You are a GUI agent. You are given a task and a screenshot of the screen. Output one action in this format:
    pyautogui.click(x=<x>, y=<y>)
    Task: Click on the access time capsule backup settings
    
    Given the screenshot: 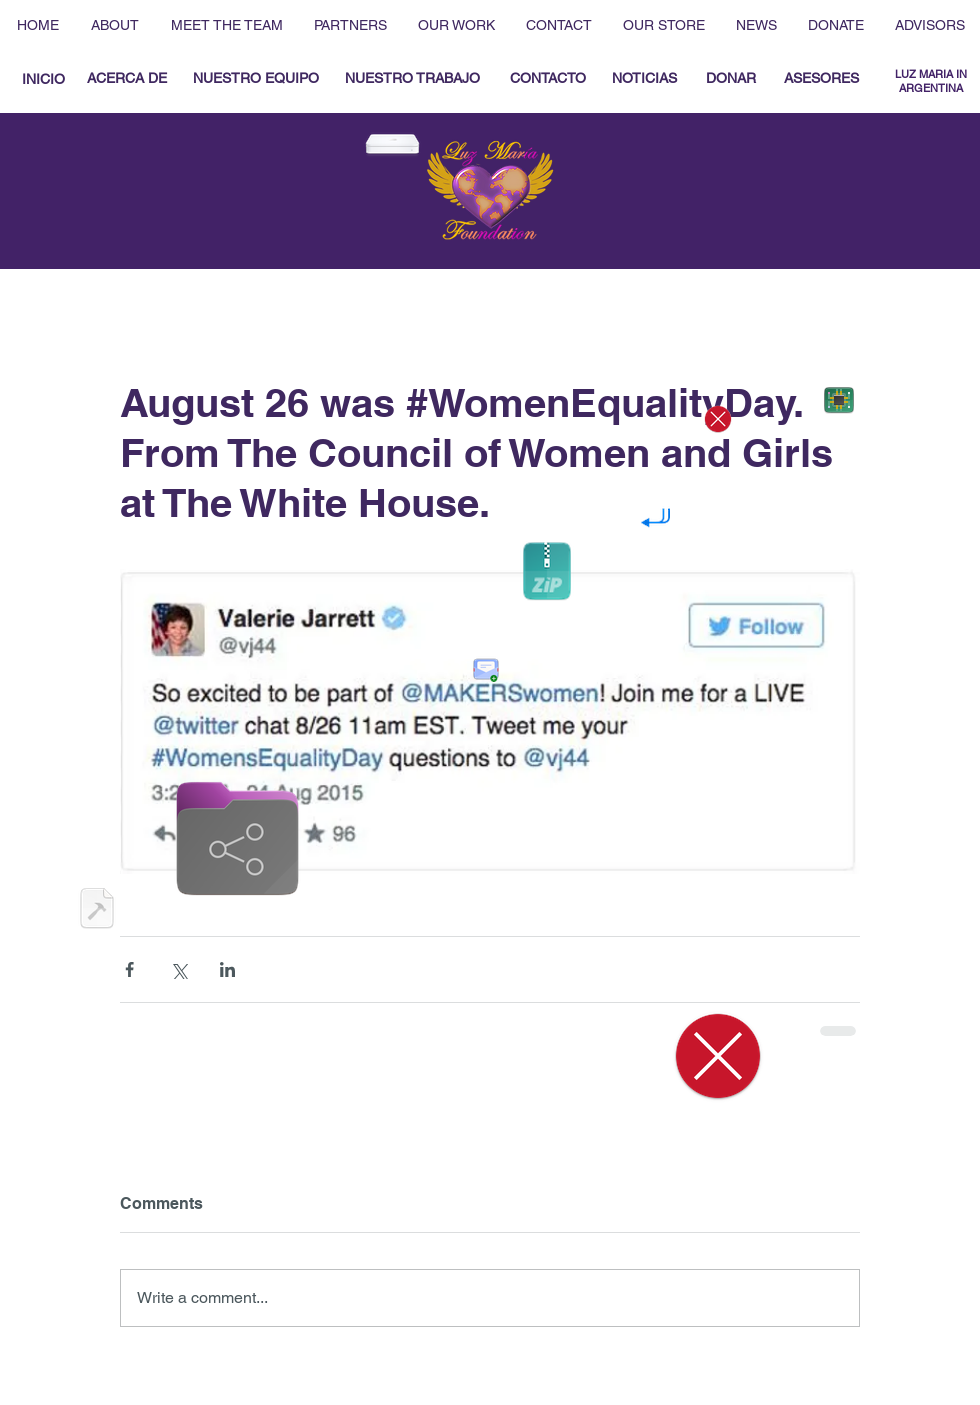 What is the action you would take?
    pyautogui.click(x=392, y=140)
    